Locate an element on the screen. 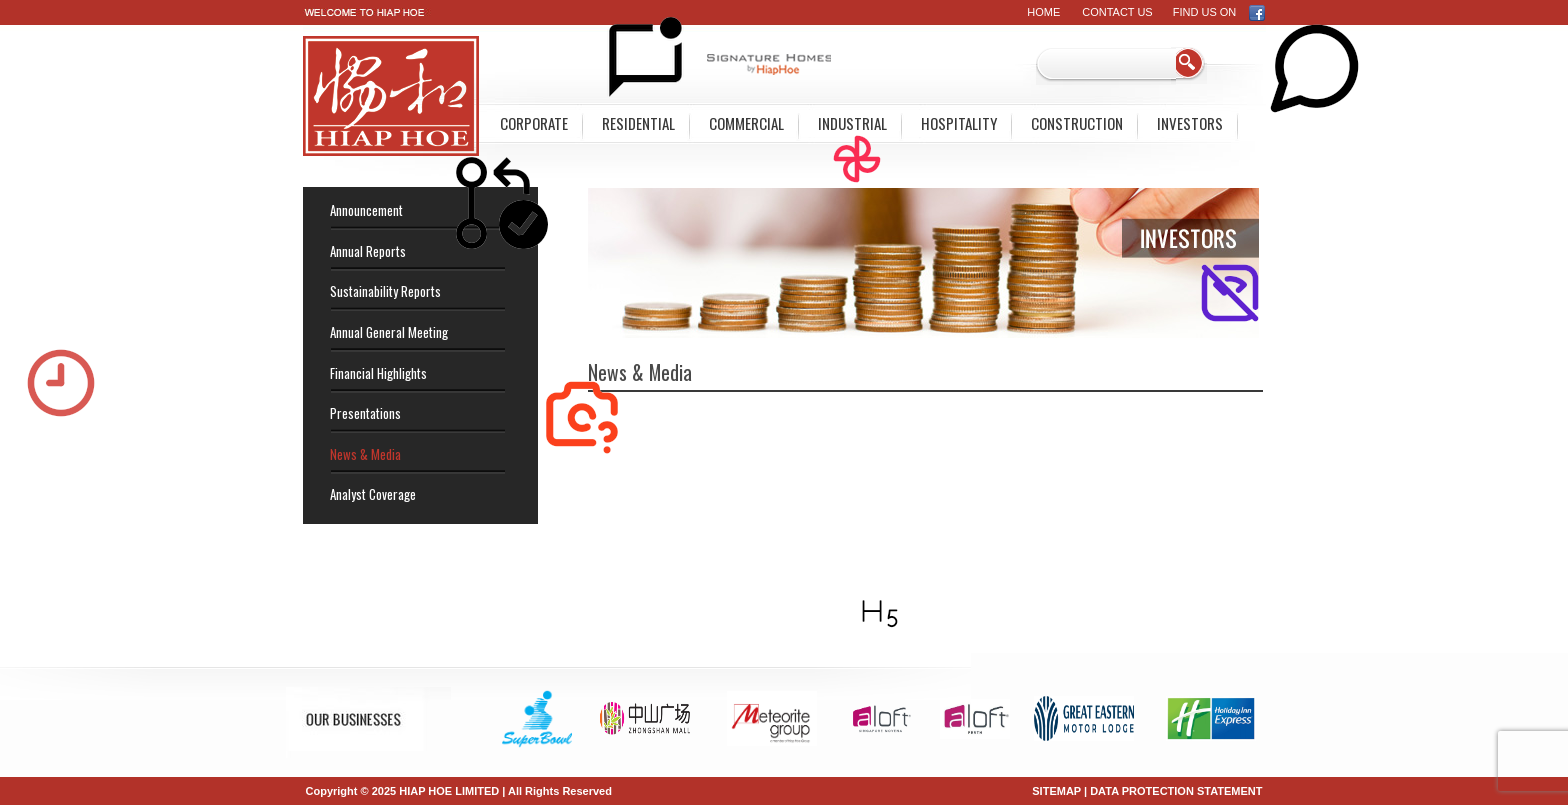 The height and width of the screenshot is (805, 1568). indicates unread messages in chat is located at coordinates (645, 60).